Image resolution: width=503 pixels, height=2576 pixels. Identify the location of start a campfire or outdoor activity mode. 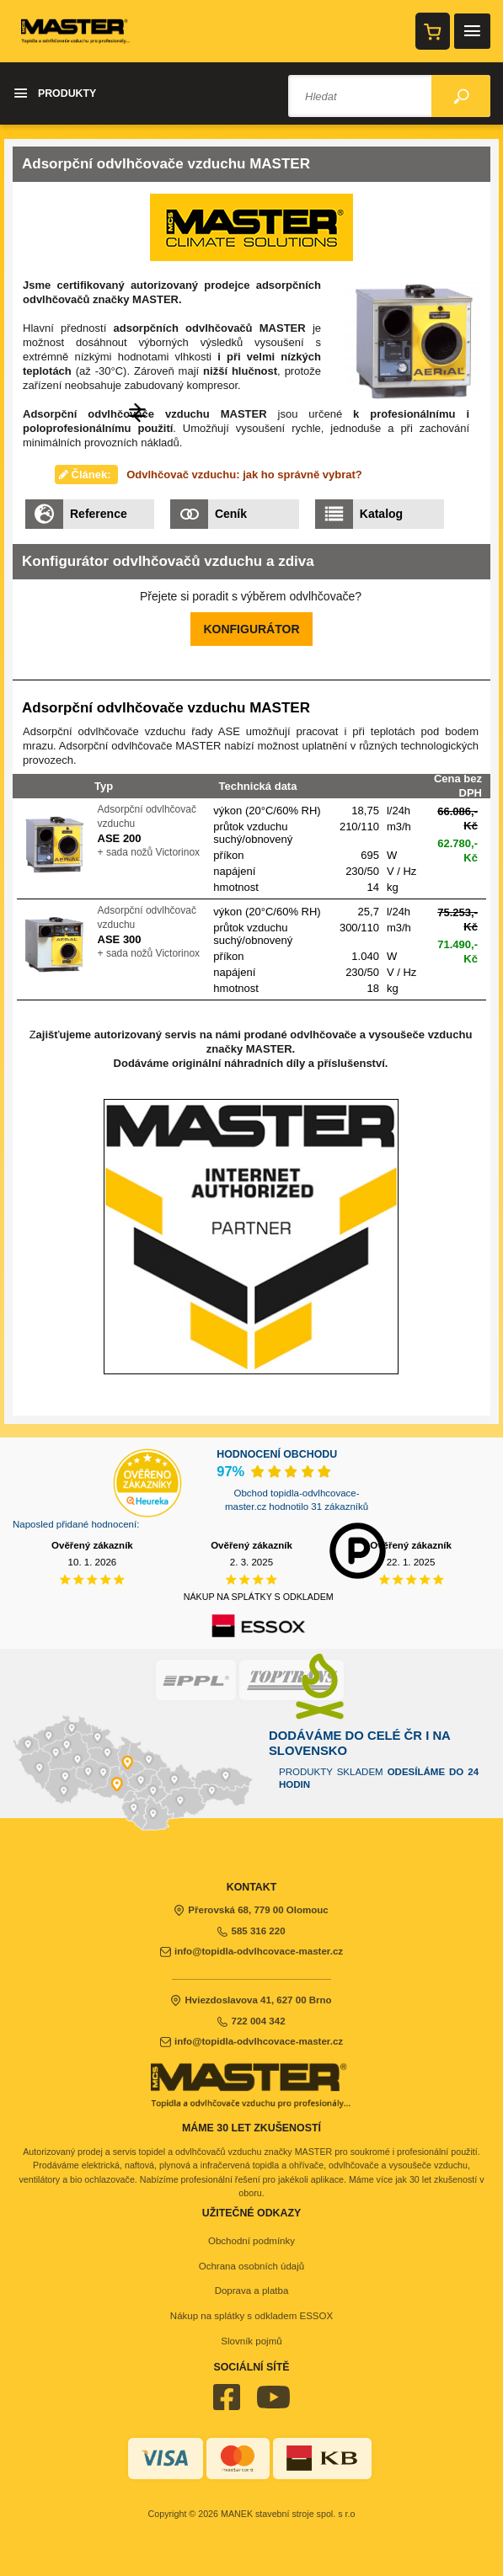
(319, 1686).